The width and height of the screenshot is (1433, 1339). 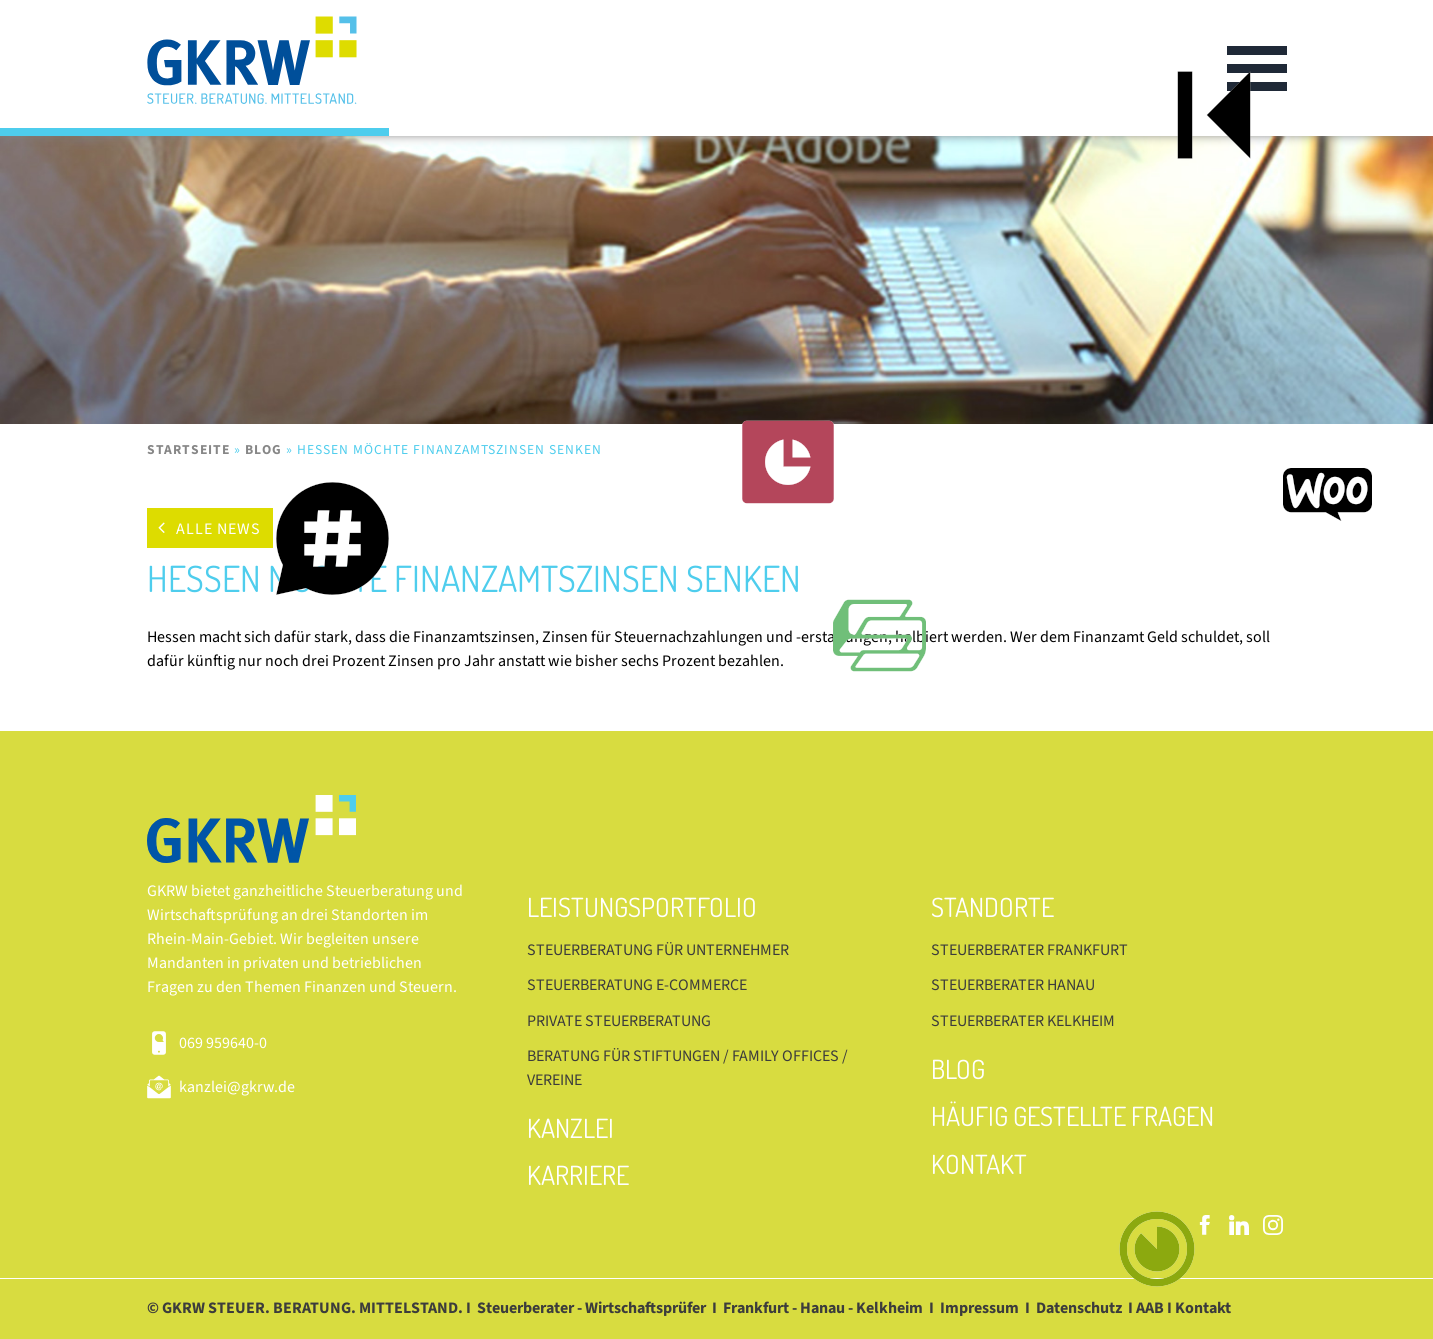 What do you see at coordinates (1327, 494) in the screenshot?
I see `WooCommerce logo - access your online store dashboard` at bounding box center [1327, 494].